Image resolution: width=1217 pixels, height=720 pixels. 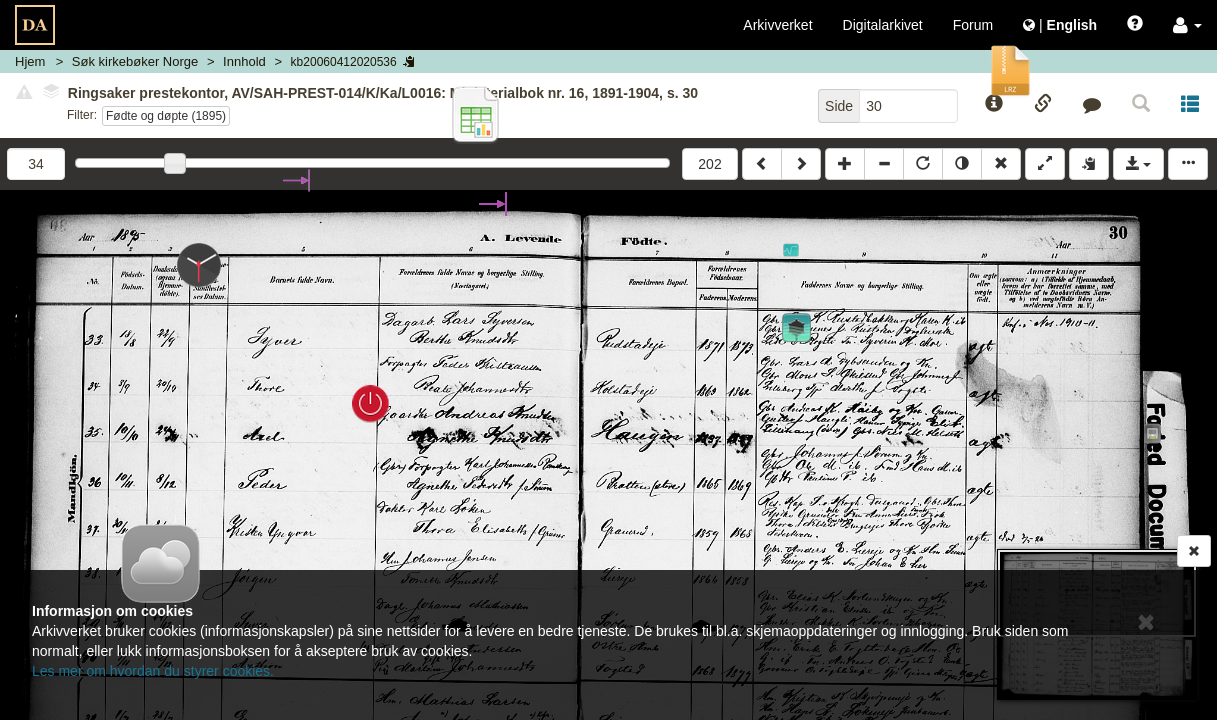 I want to click on shut down or power off the system, so click(x=371, y=404).